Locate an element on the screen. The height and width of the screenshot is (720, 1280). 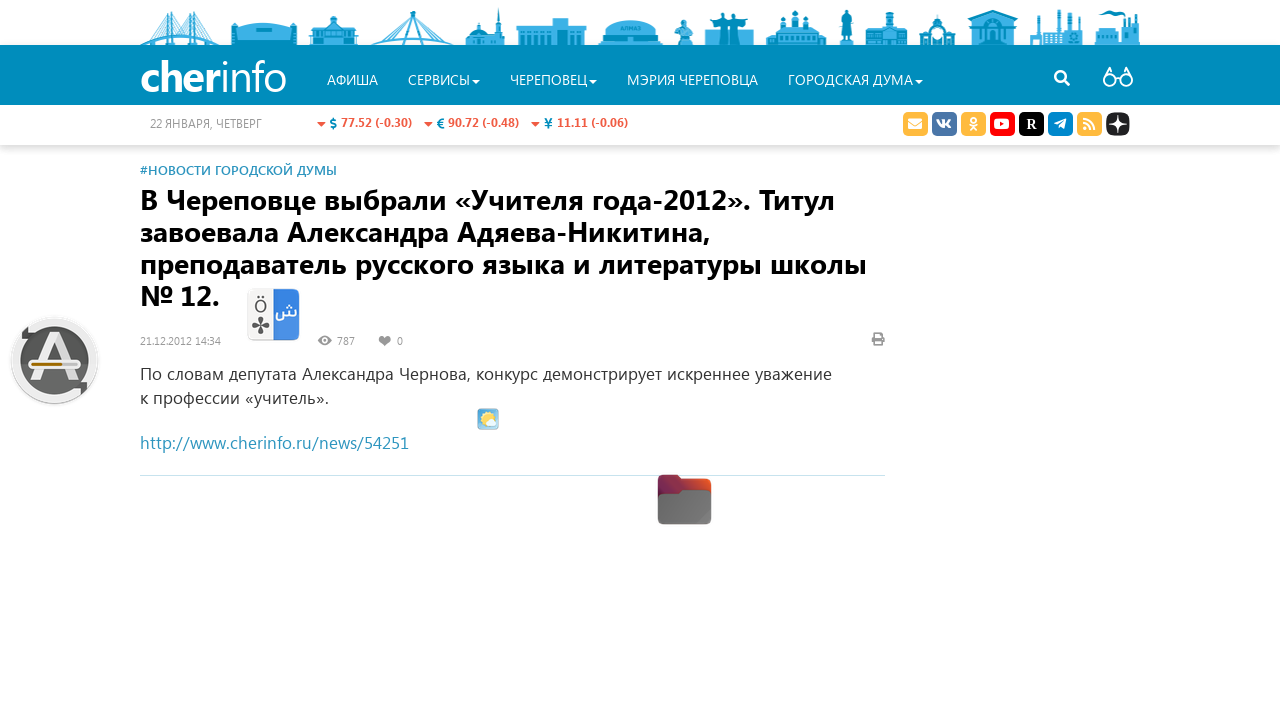
open character map application is located at coordinates (273, 314).